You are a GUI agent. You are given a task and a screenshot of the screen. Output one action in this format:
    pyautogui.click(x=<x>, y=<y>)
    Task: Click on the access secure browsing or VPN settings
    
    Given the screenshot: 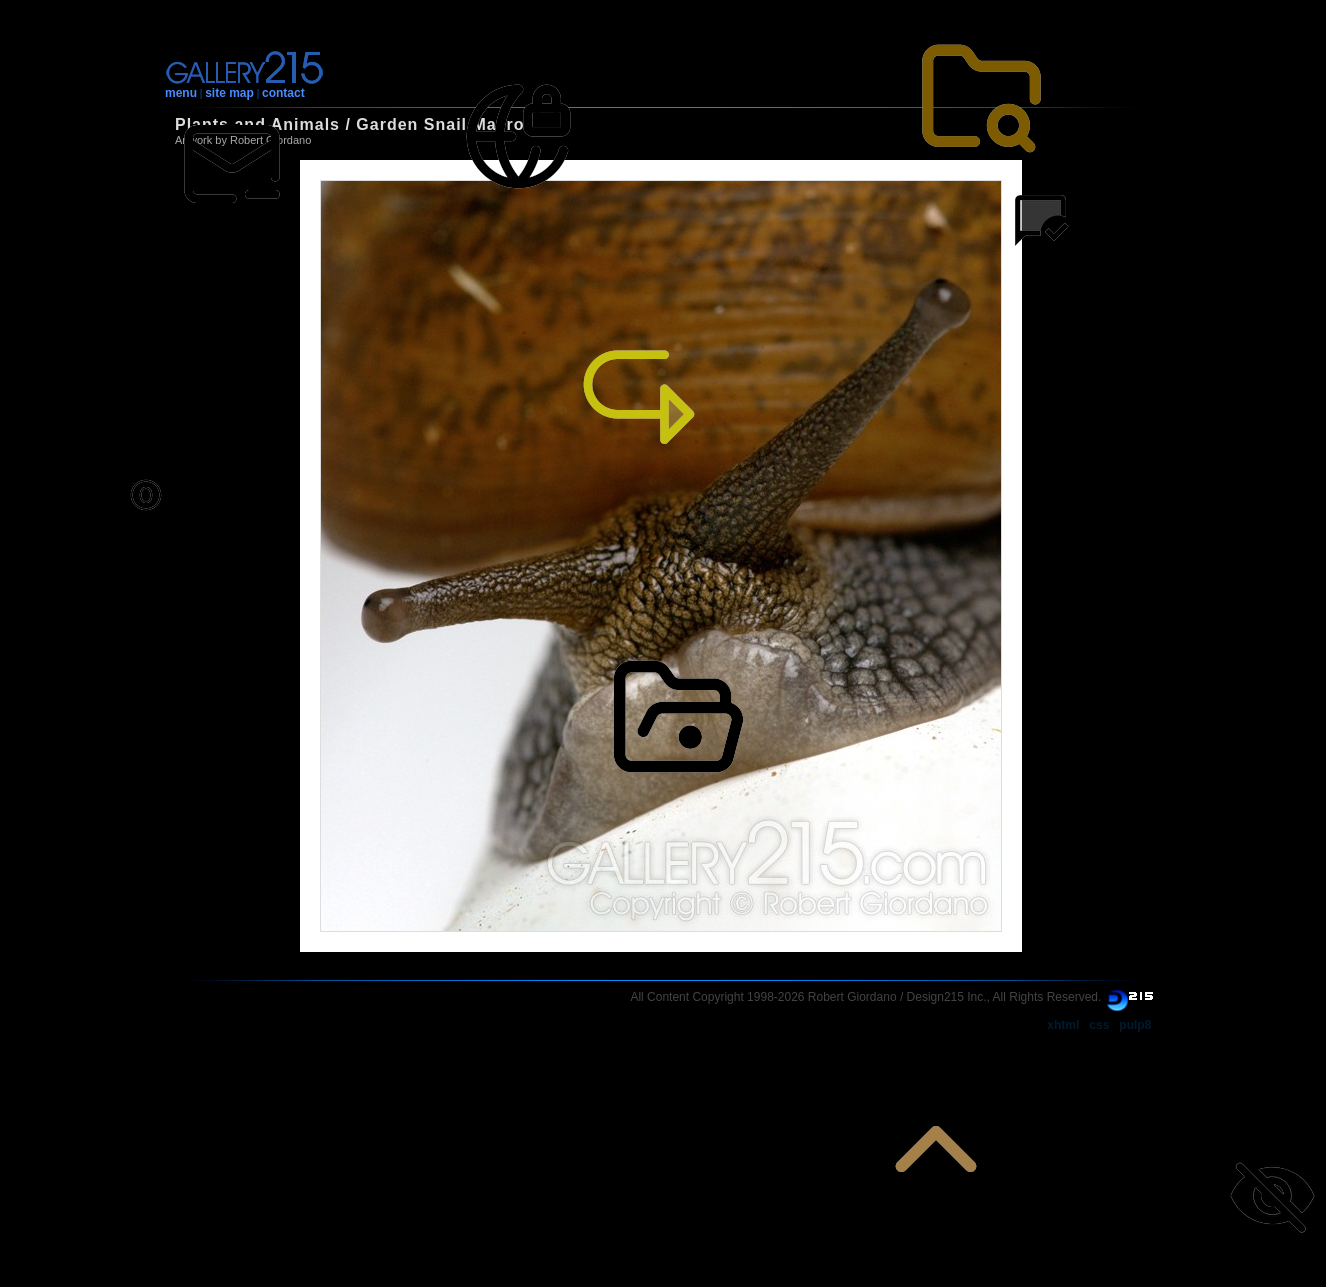 What is the action you would take?
    pyautogui.click(x=518, y=136)
    